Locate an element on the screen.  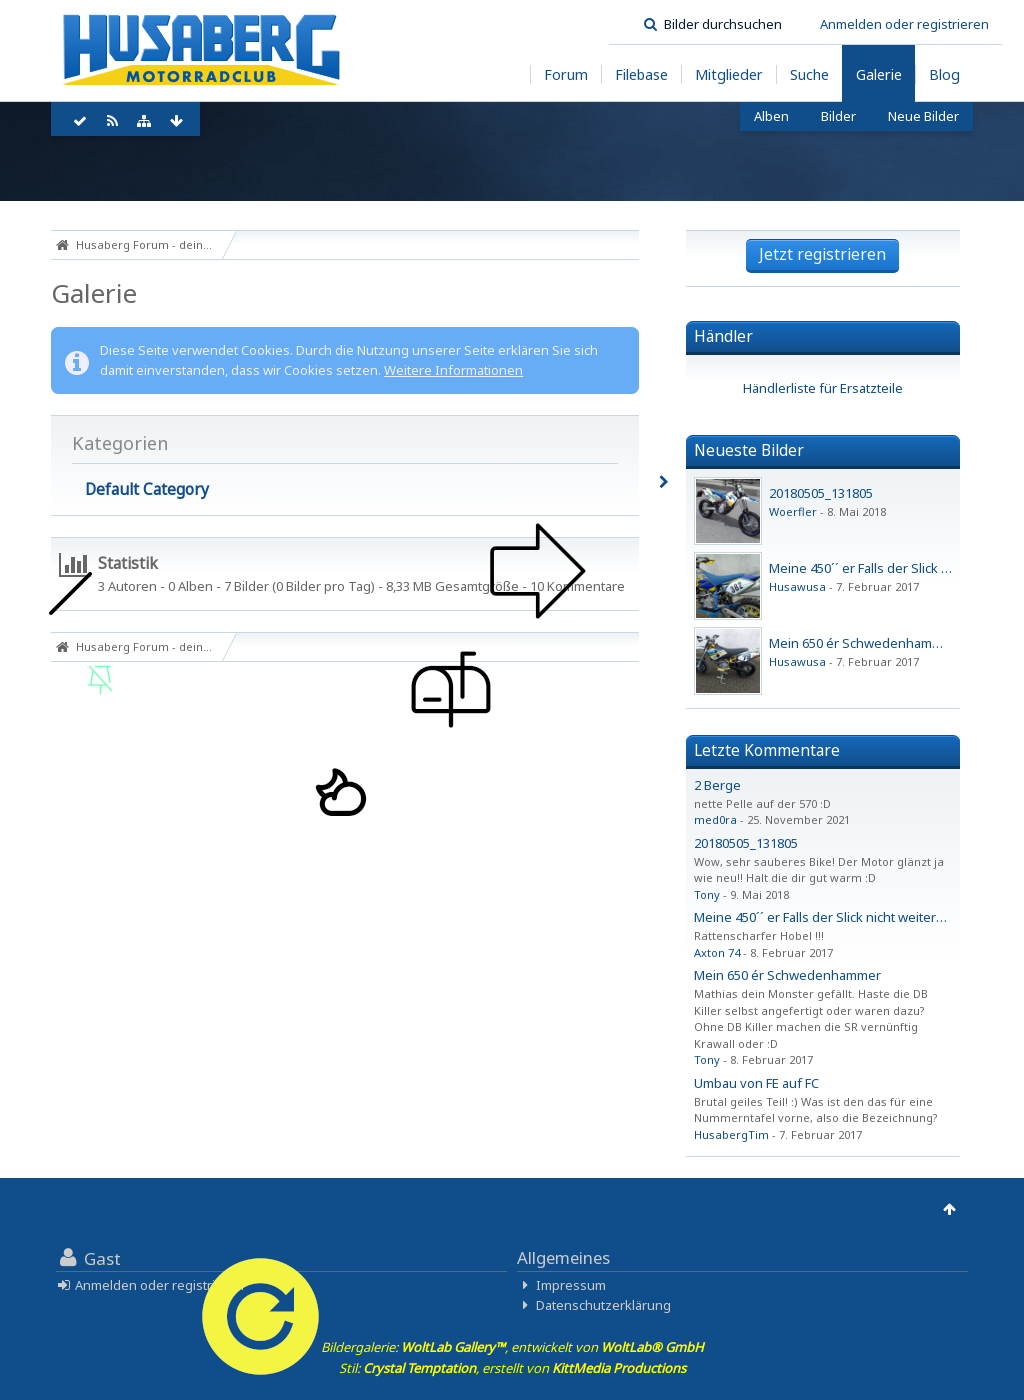
indicates a disabled or unavailable feature is located at coordinates (70, 593).